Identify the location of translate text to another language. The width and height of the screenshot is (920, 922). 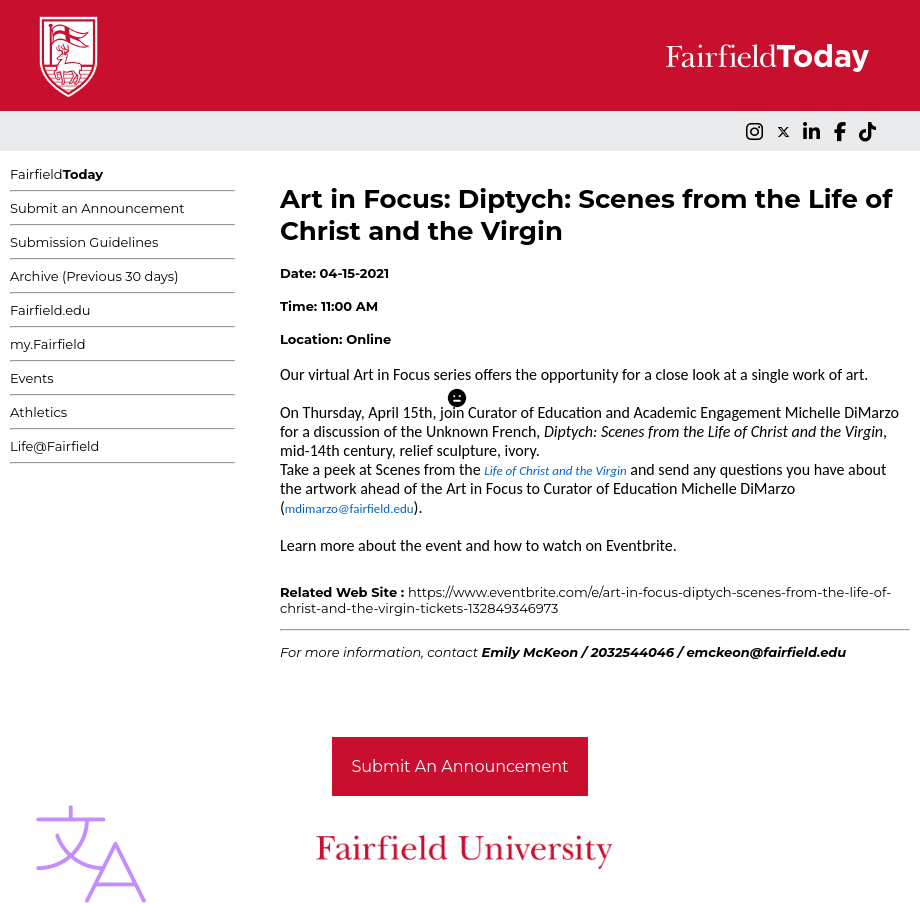
(87, 856).